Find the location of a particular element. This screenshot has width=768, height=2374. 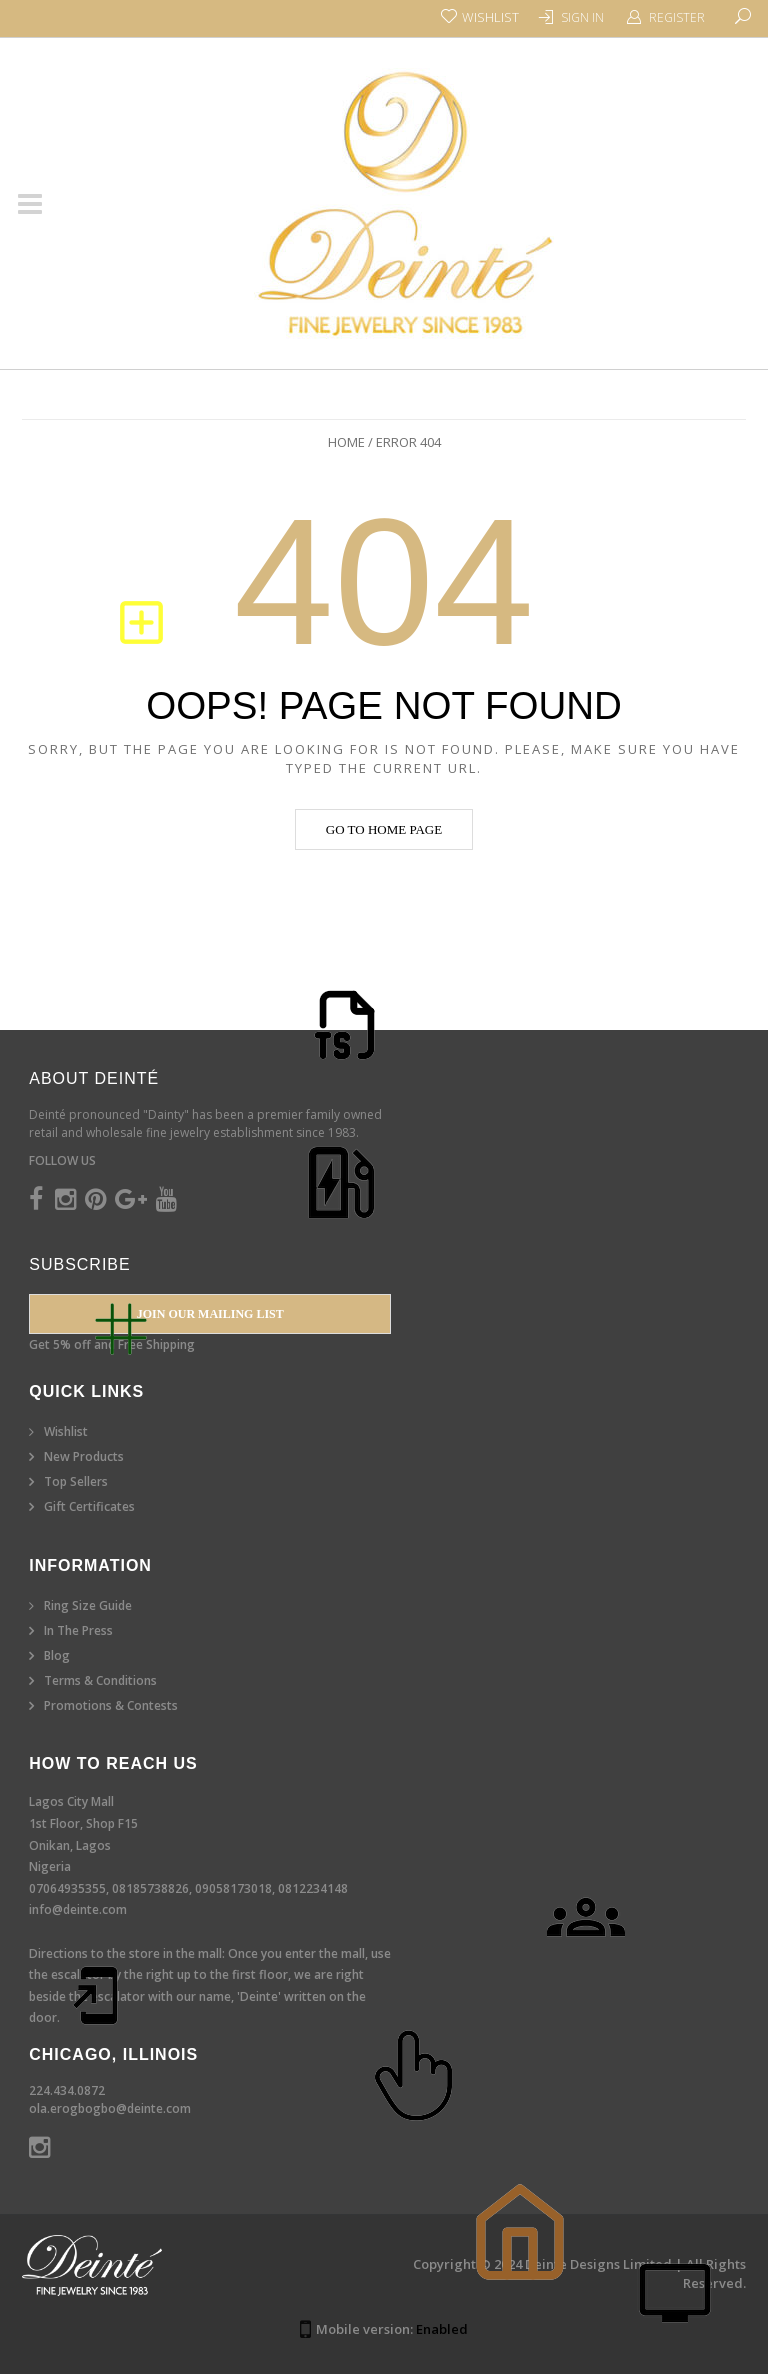

navigate to the home screen is located at coordinates (520, 2232).